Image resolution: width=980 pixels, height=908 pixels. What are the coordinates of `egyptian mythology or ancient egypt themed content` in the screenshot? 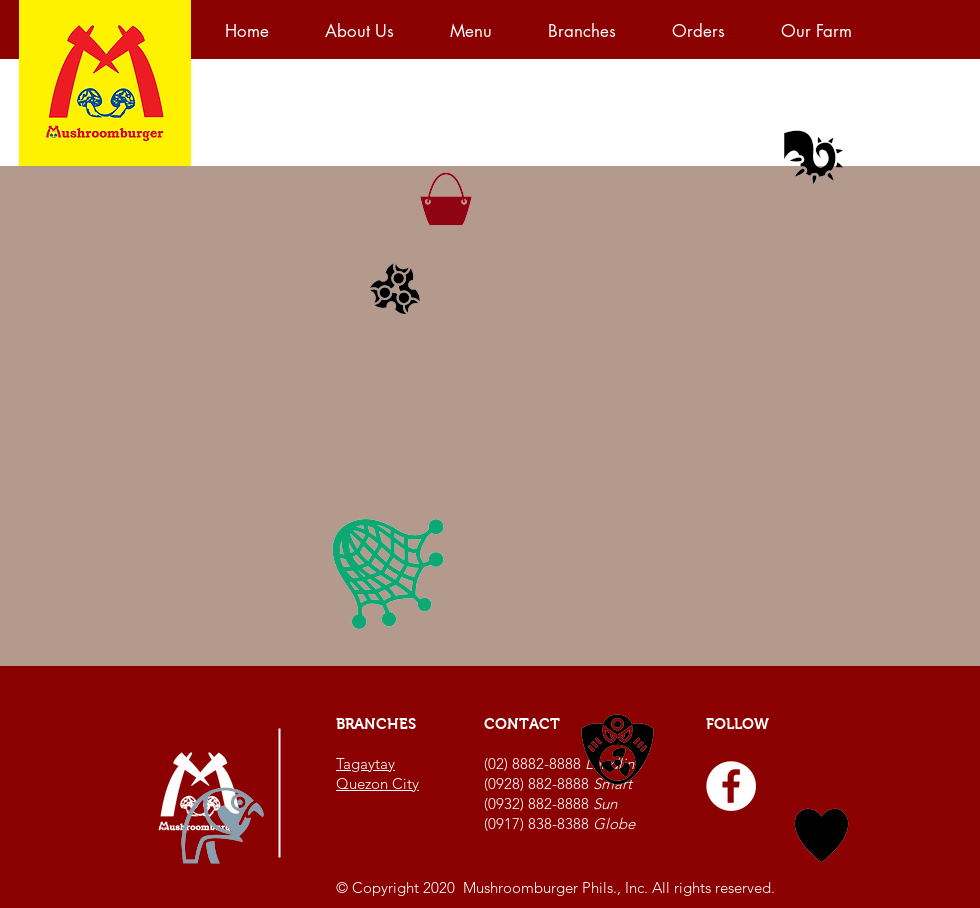 It's located at (222, 825).